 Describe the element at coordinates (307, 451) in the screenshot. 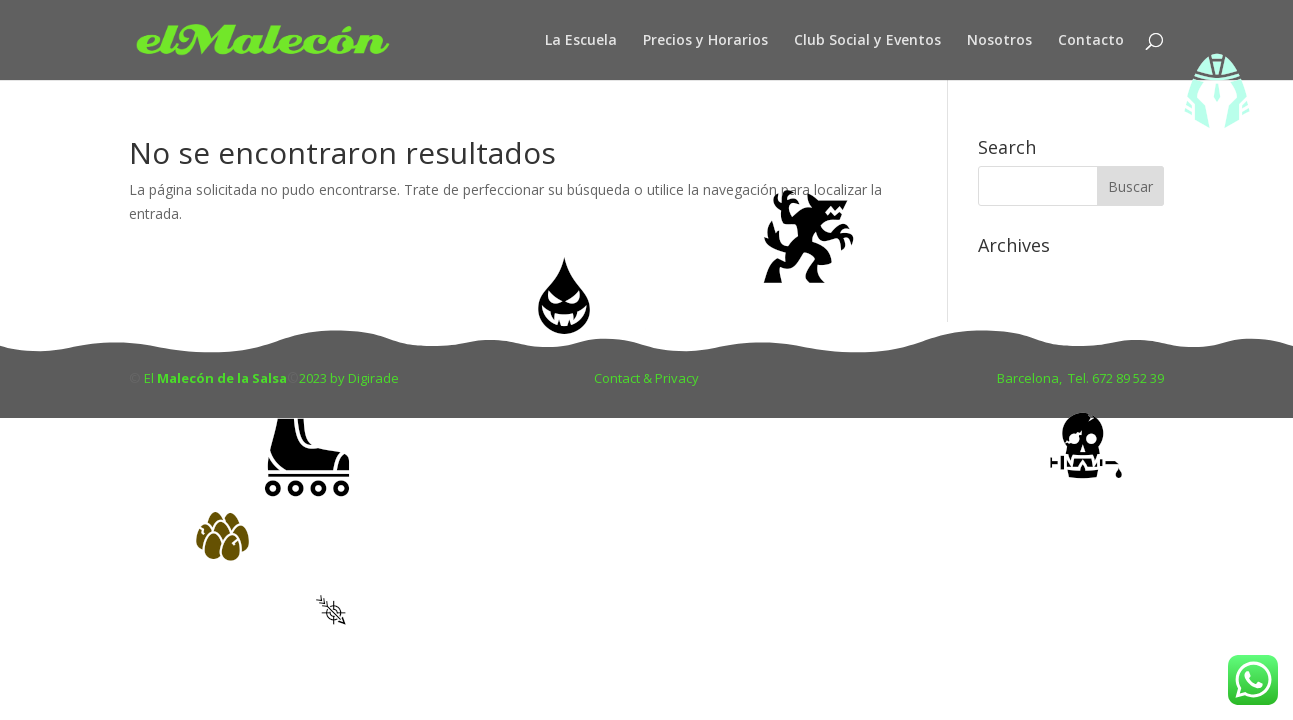

I see `access roller skating or skating-related activities` at that location.